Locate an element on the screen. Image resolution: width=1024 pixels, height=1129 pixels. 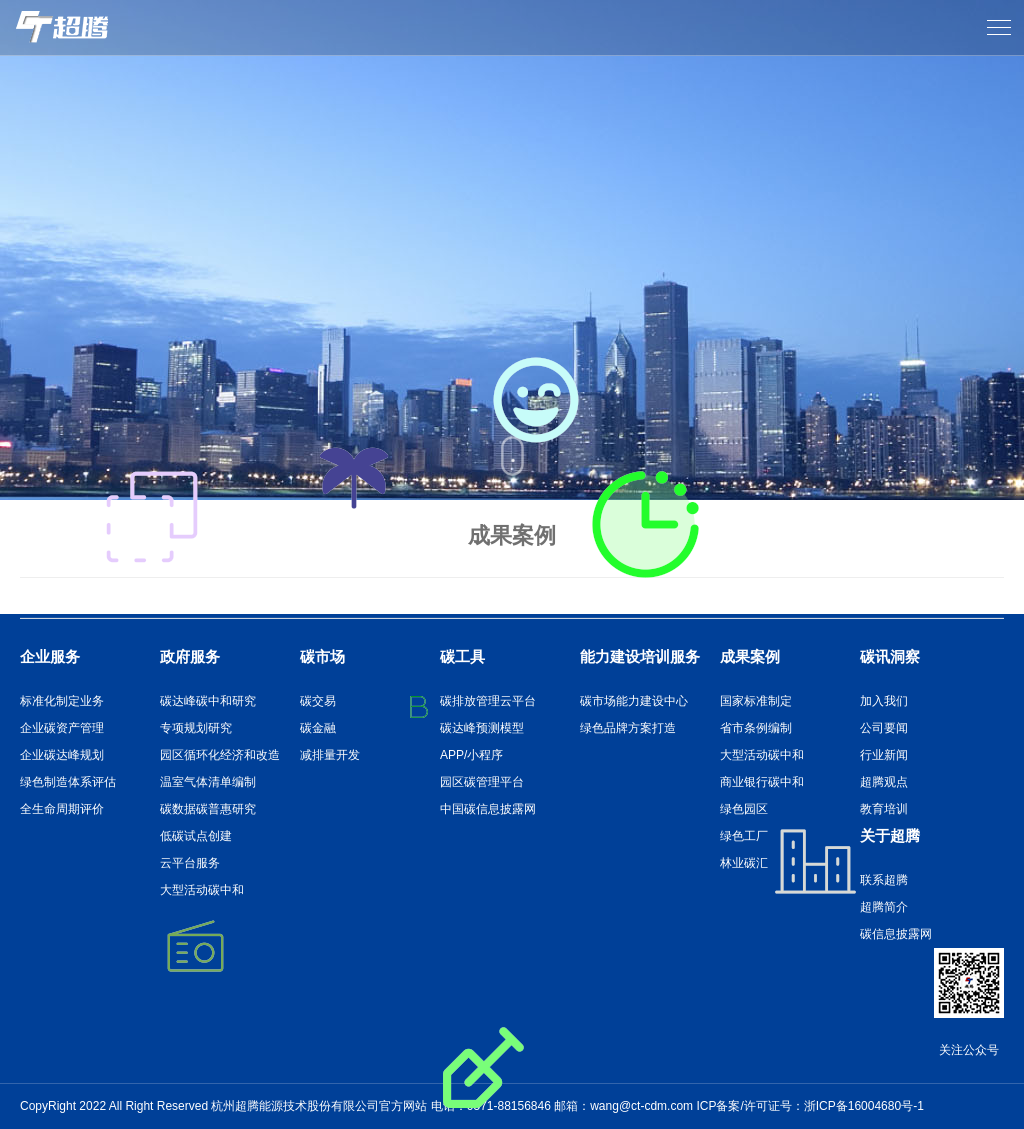
view city or urban locations is located at coordinates (815, 861).